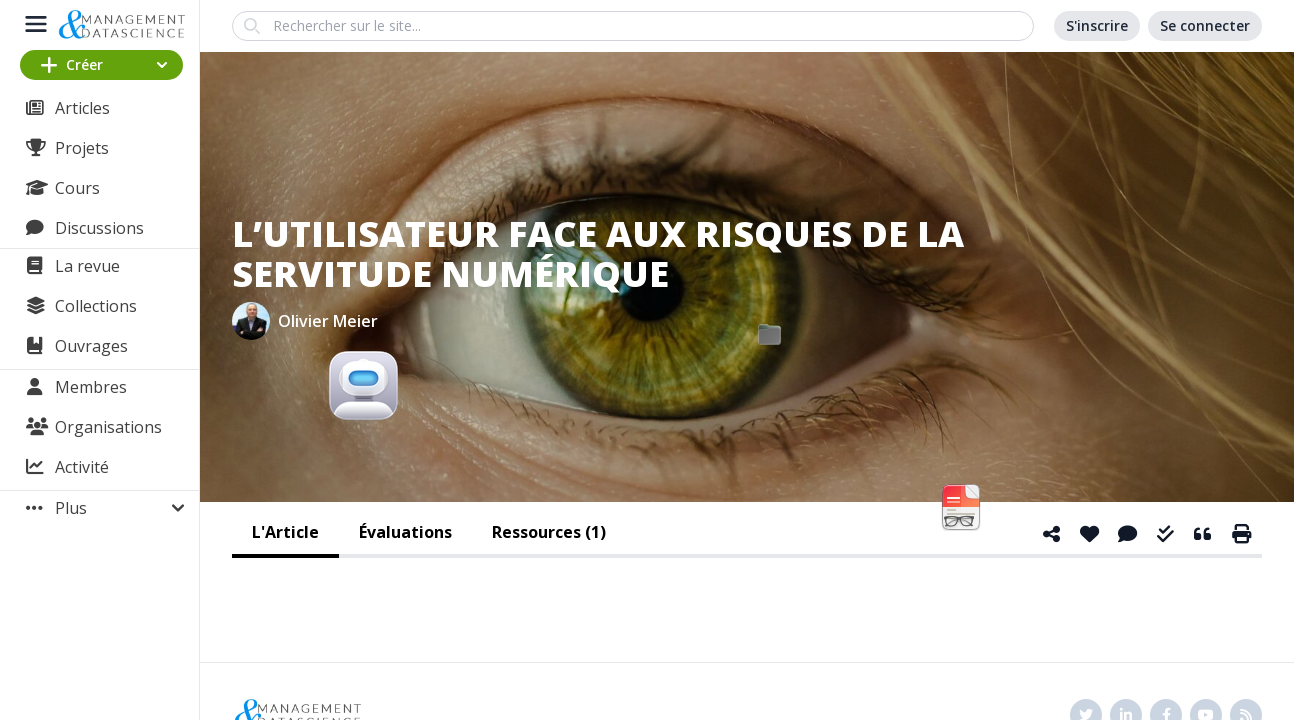 This screenshot has width=1294, height=720. What do you see at coordinates (961, 507) in the screenshot?
I see `open the papers document viewer app` at bounding box center [961, 507].